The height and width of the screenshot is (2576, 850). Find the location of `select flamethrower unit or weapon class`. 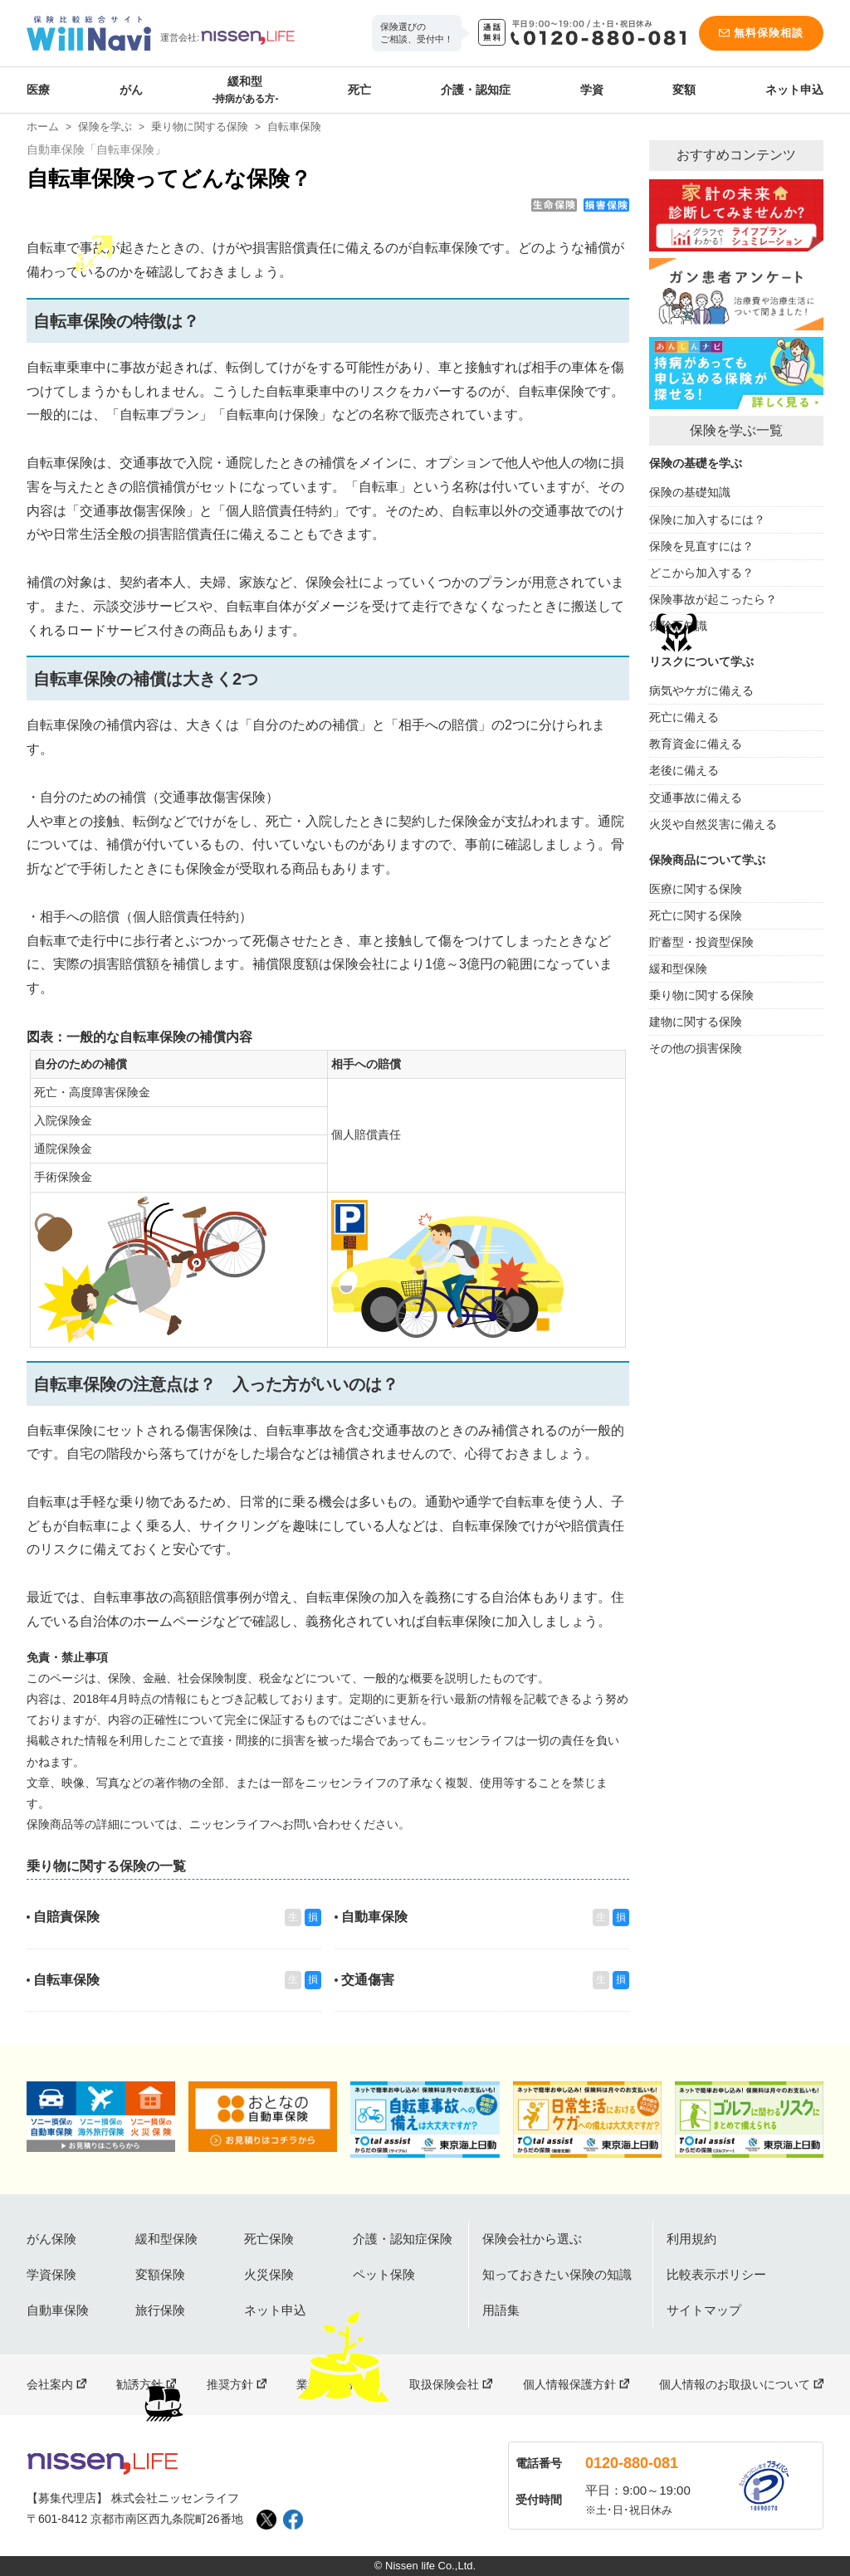

select flamethrower unit or weapon class is located at coordinates (94, 253).